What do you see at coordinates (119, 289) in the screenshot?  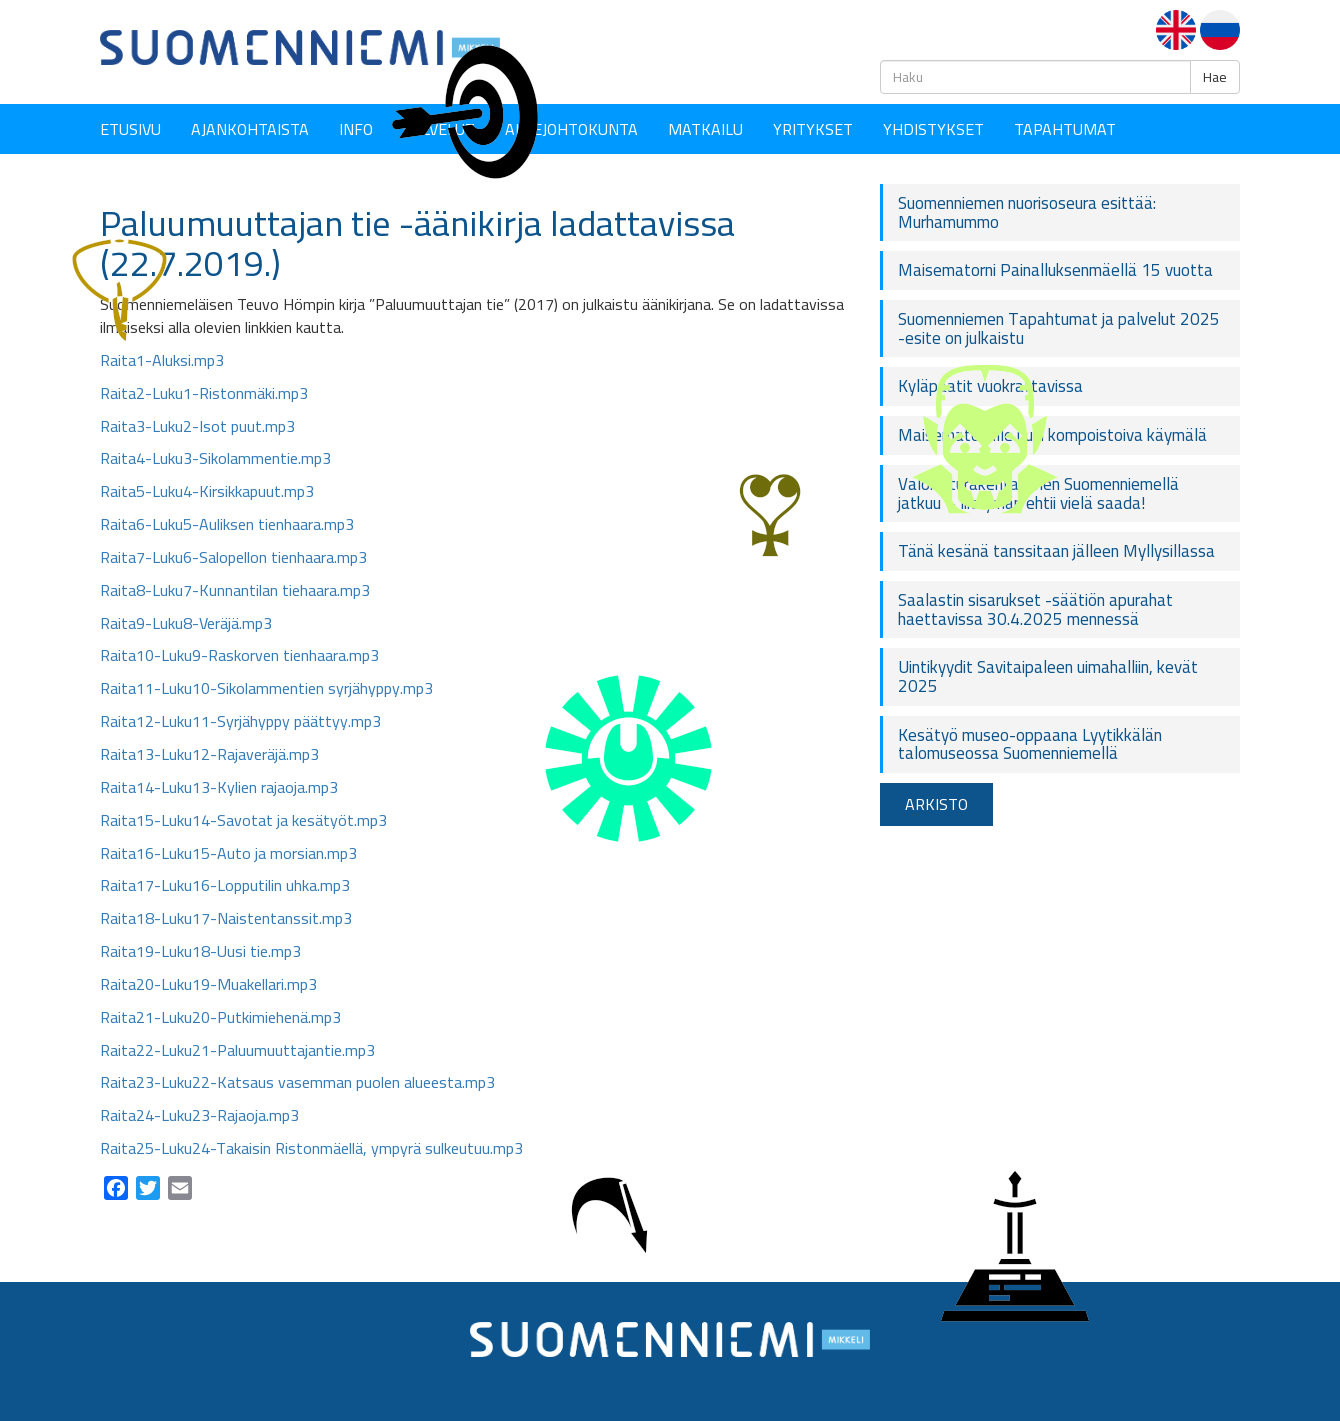 I see `equip a feather necklace accessory` at bounding box center [119, 289].